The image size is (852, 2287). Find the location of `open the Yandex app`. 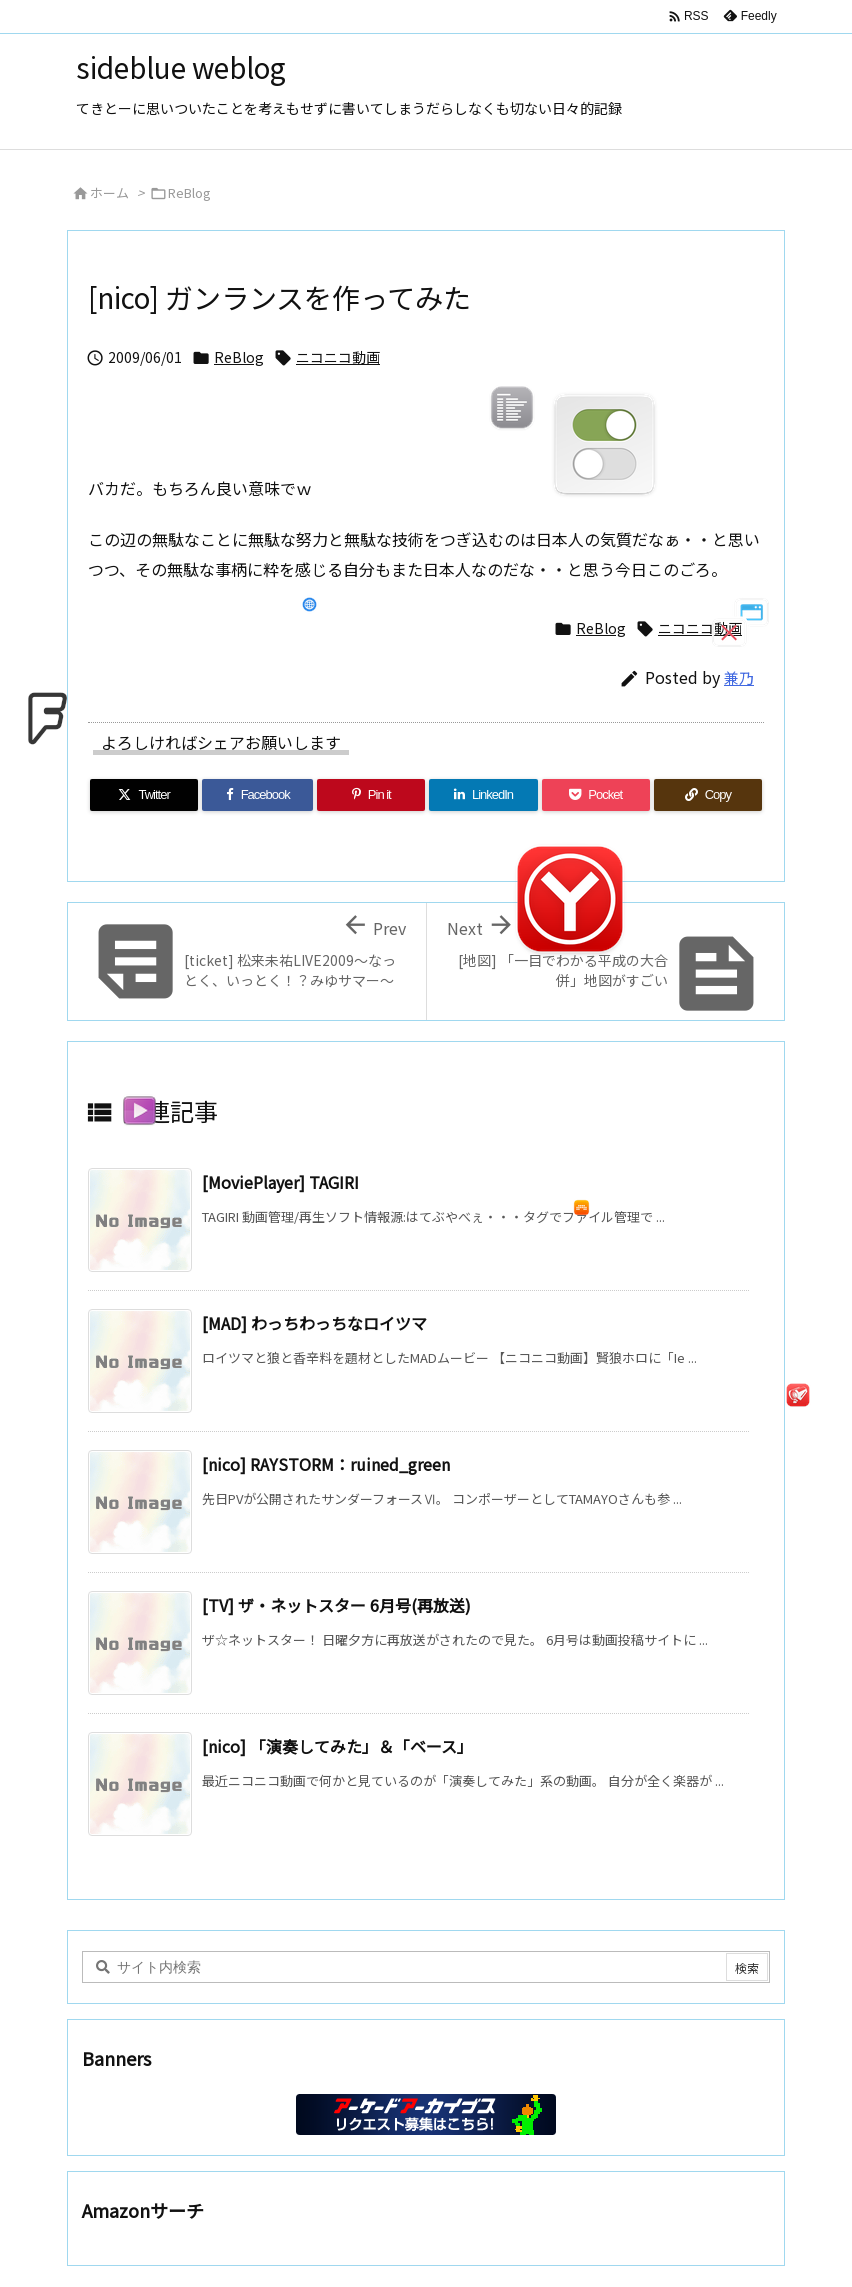

open the Yandex app is located at coordinates (570, 899).